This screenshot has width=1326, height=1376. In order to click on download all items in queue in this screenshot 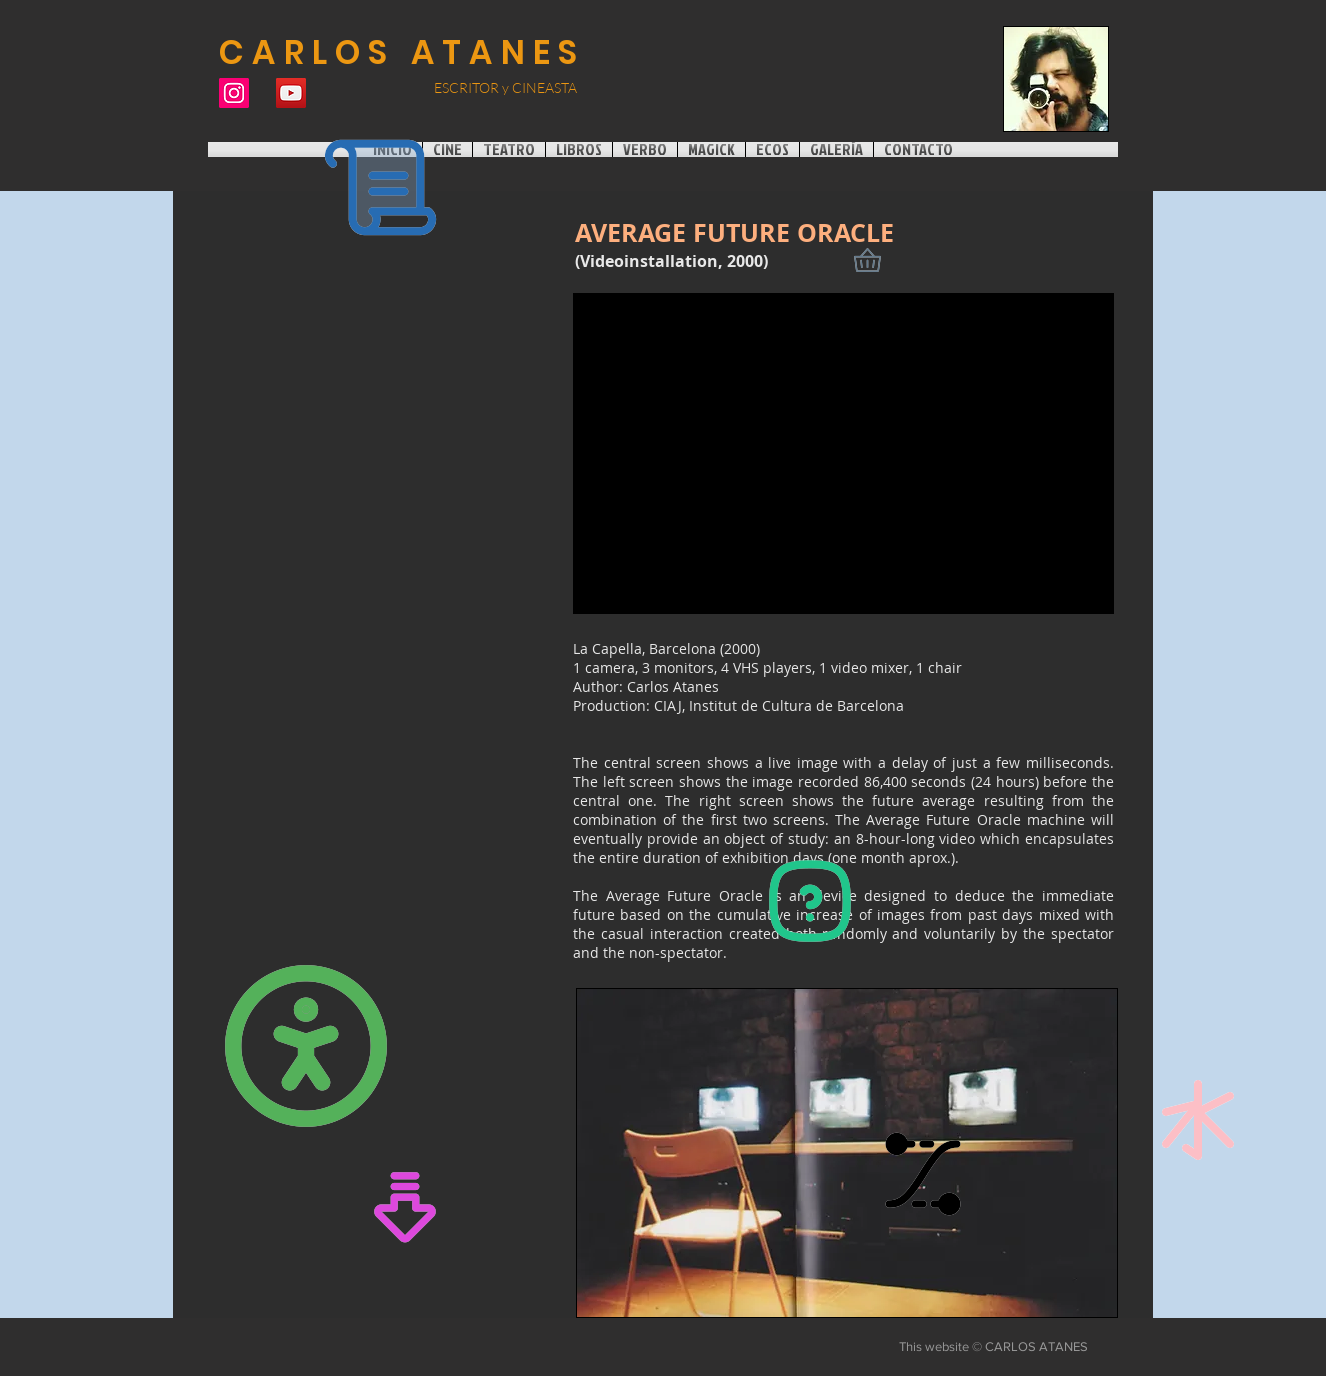, I will do `click(405, 1208)`.